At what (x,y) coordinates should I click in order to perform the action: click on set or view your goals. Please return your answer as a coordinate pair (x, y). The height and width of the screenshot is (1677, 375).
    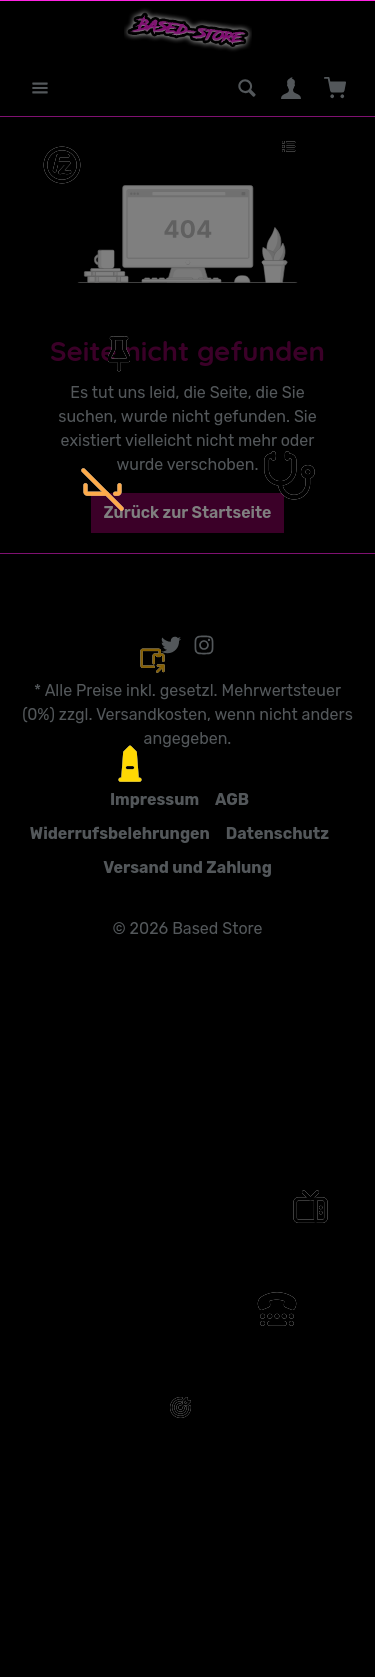
    Looking at the image, I should click on (180, 1407).